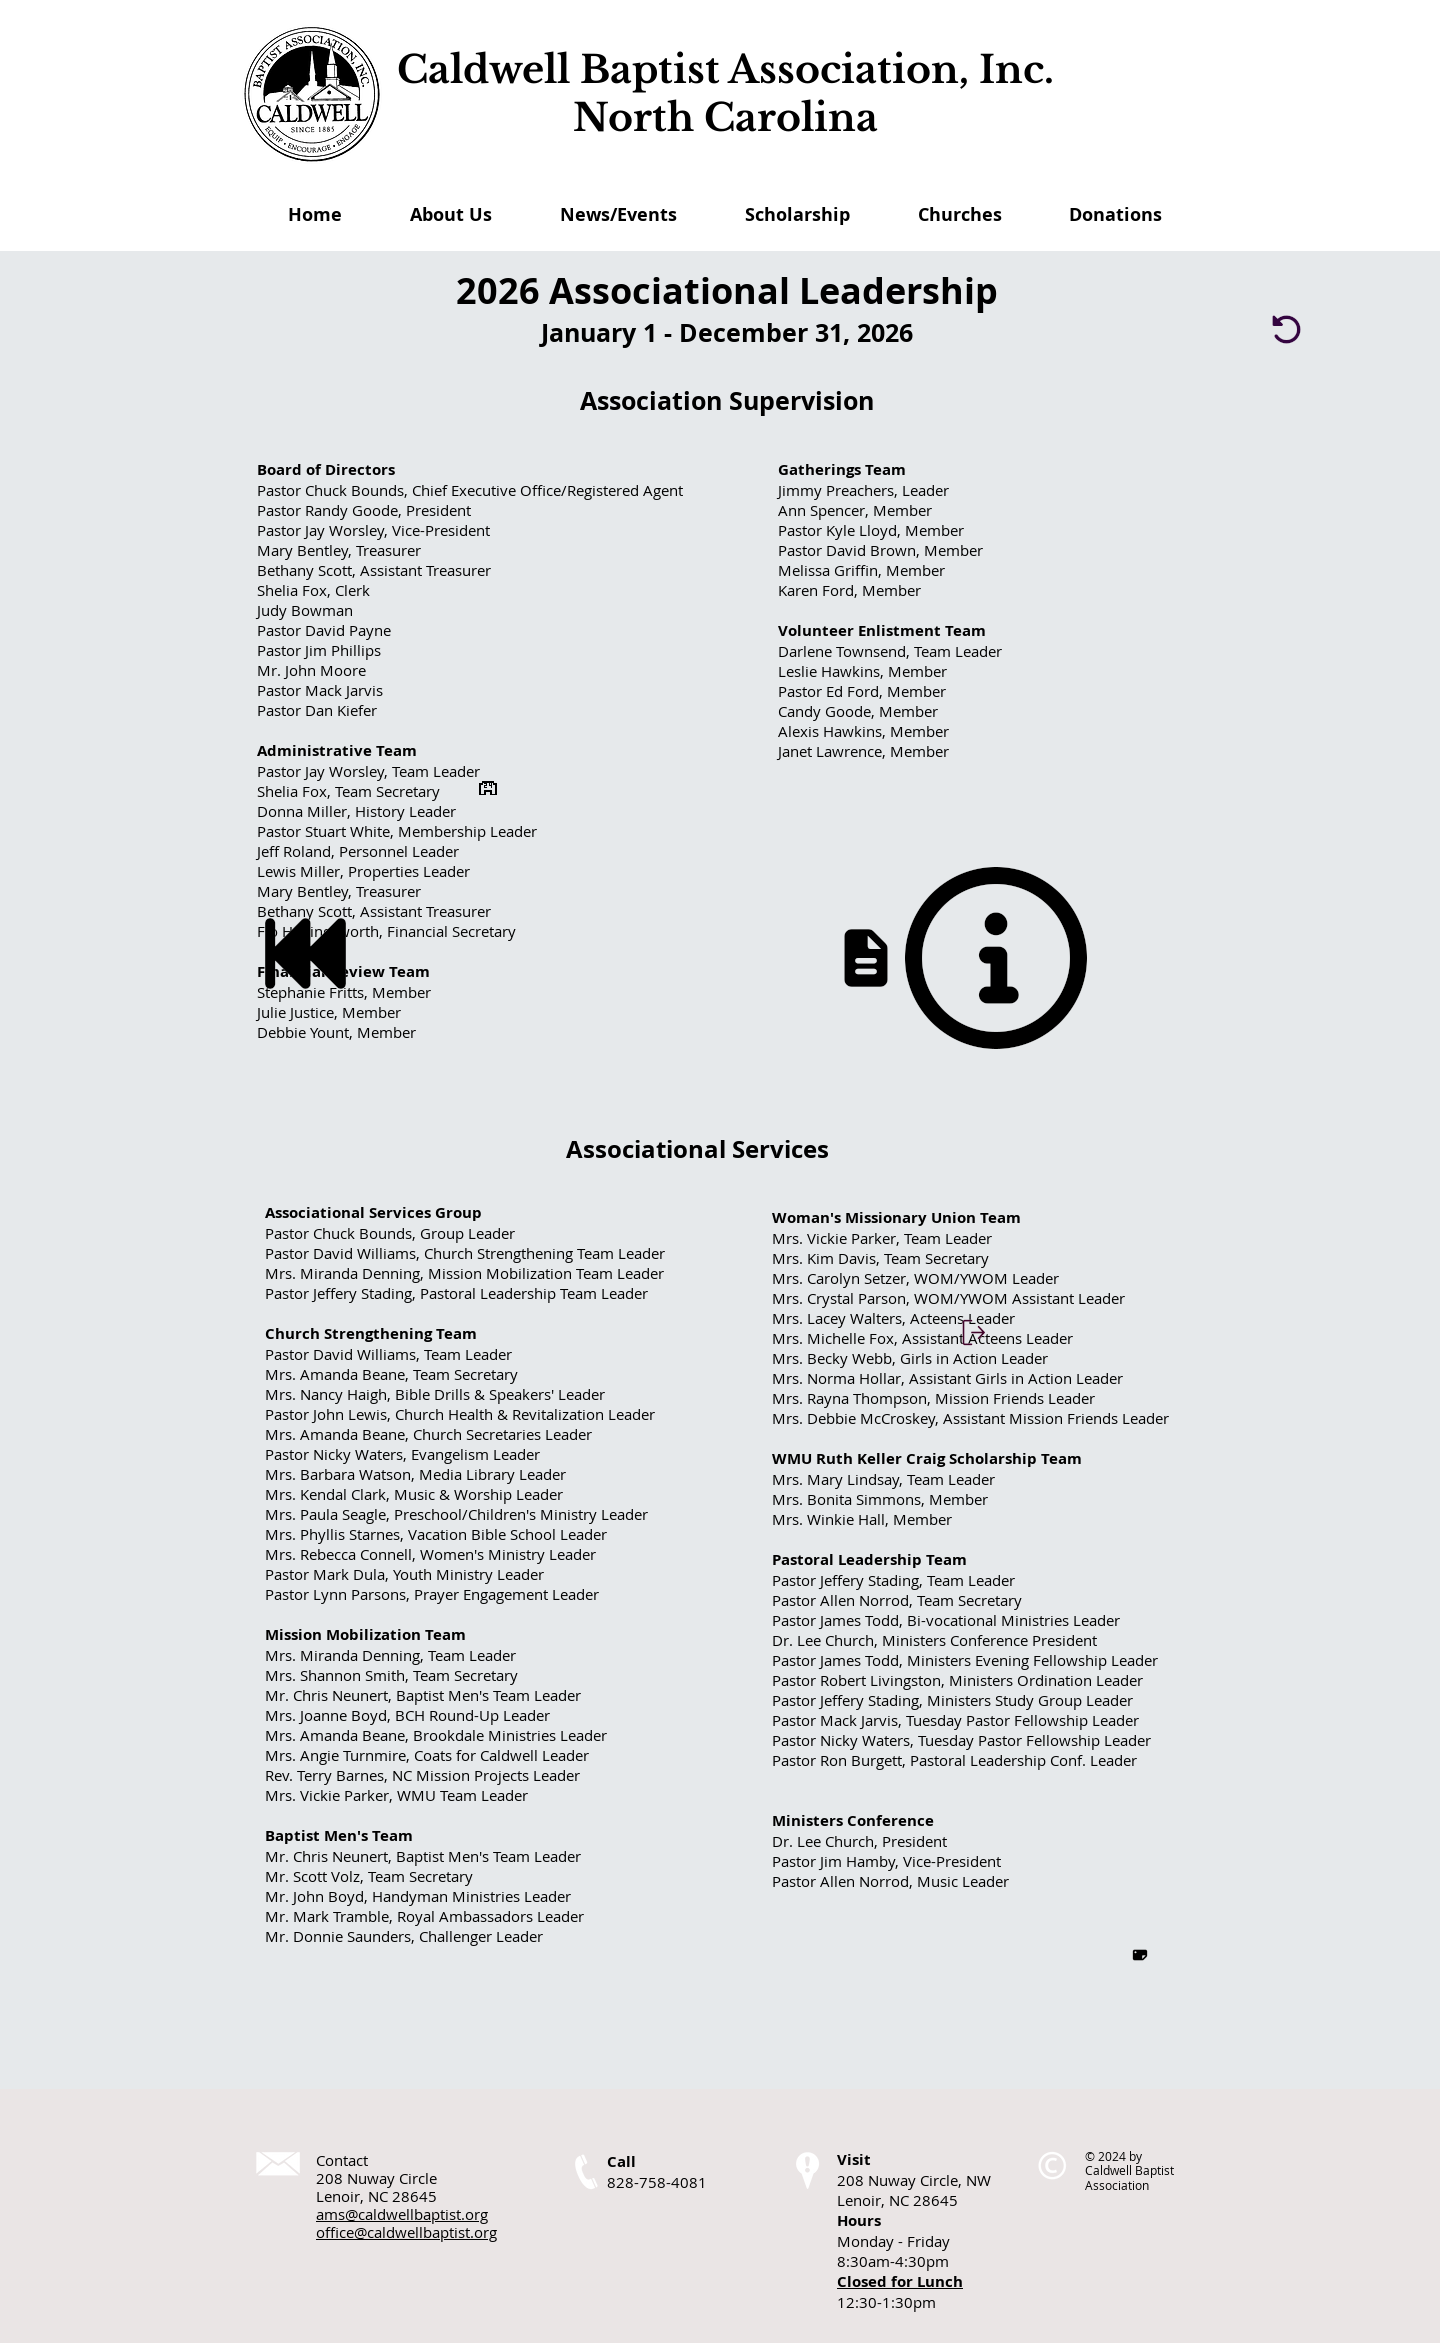 This screenshot has width=1440, height=2343. What do you see at coordinates (305, 953) in the screenshot?
I see `skip to previous track` at bounding box center [305, 953].